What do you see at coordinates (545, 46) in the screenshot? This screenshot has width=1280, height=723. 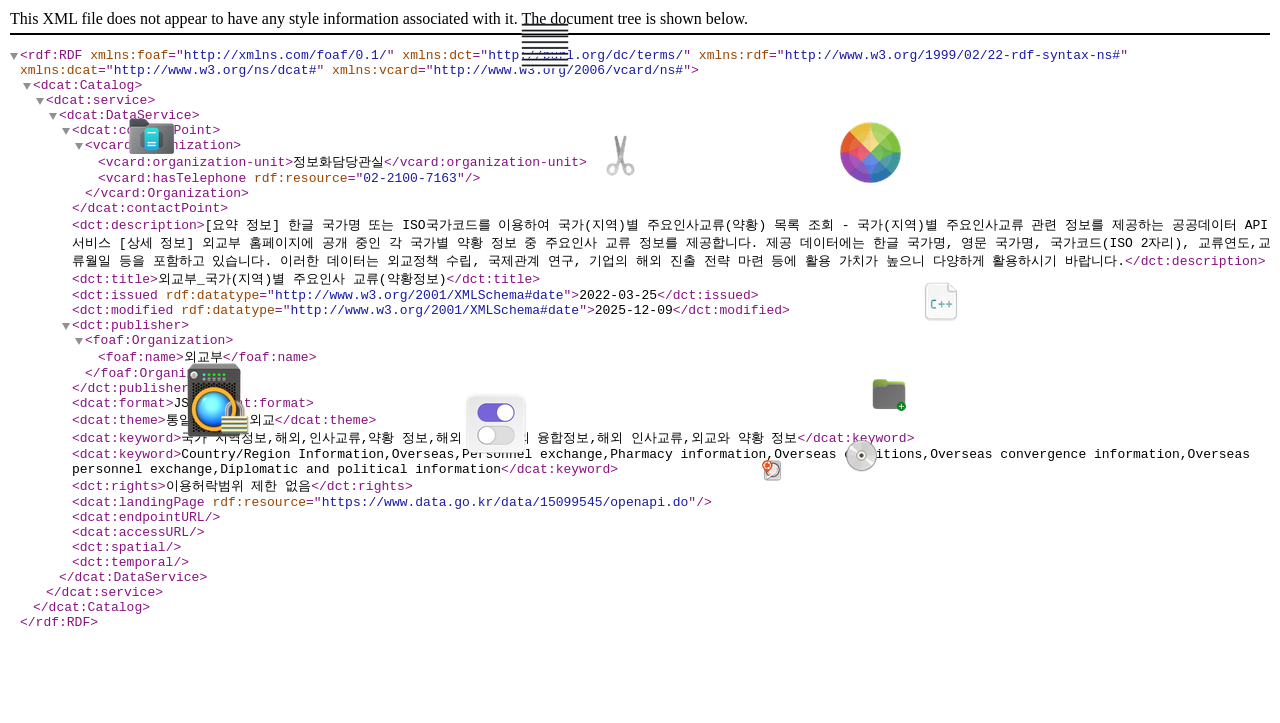 I see `justify text to fill both margins` at bounding box center [545, 46].